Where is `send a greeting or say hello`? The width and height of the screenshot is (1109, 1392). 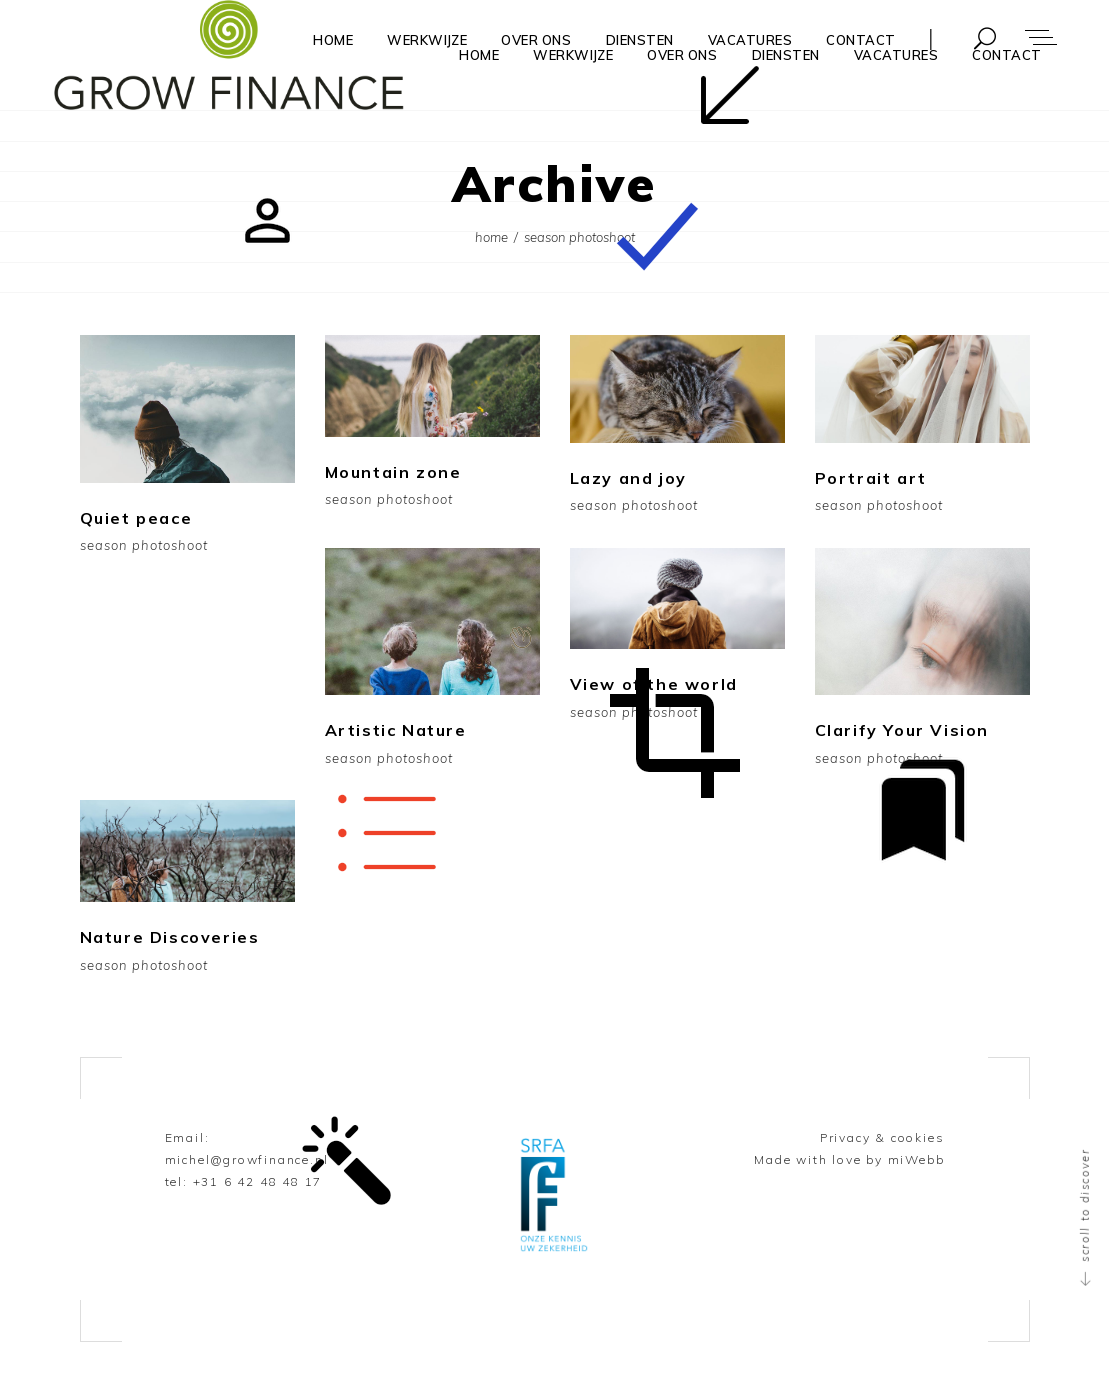
send a greeting or say hello is located at coordinates (520, 637).